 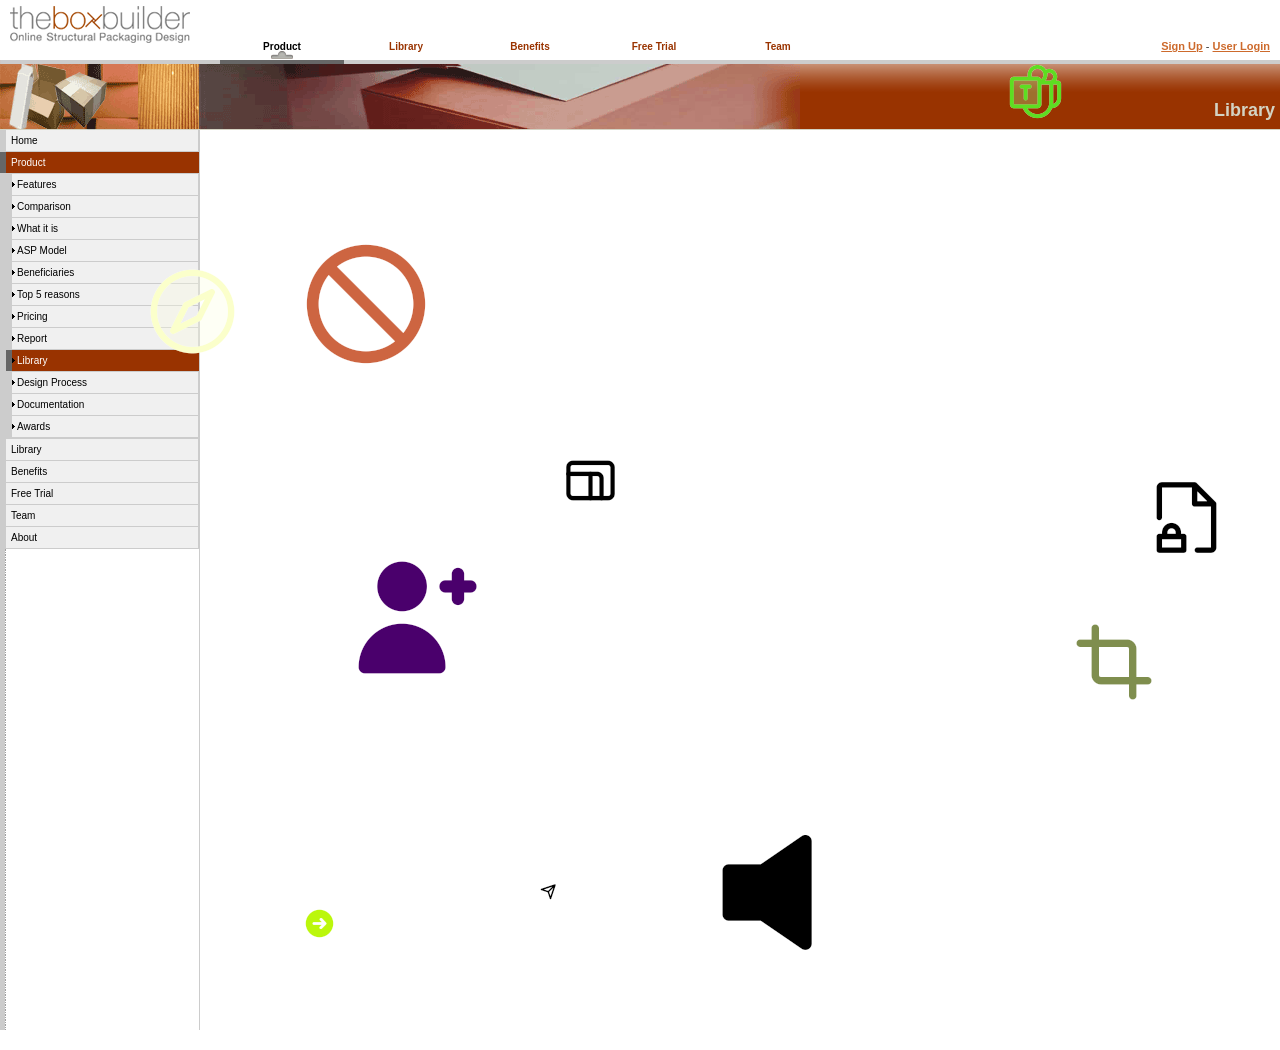 What do you see at coordinates (1114, 662) in the screenshot?
I see `crop an image or photo` at bounding box center [1114, 662].